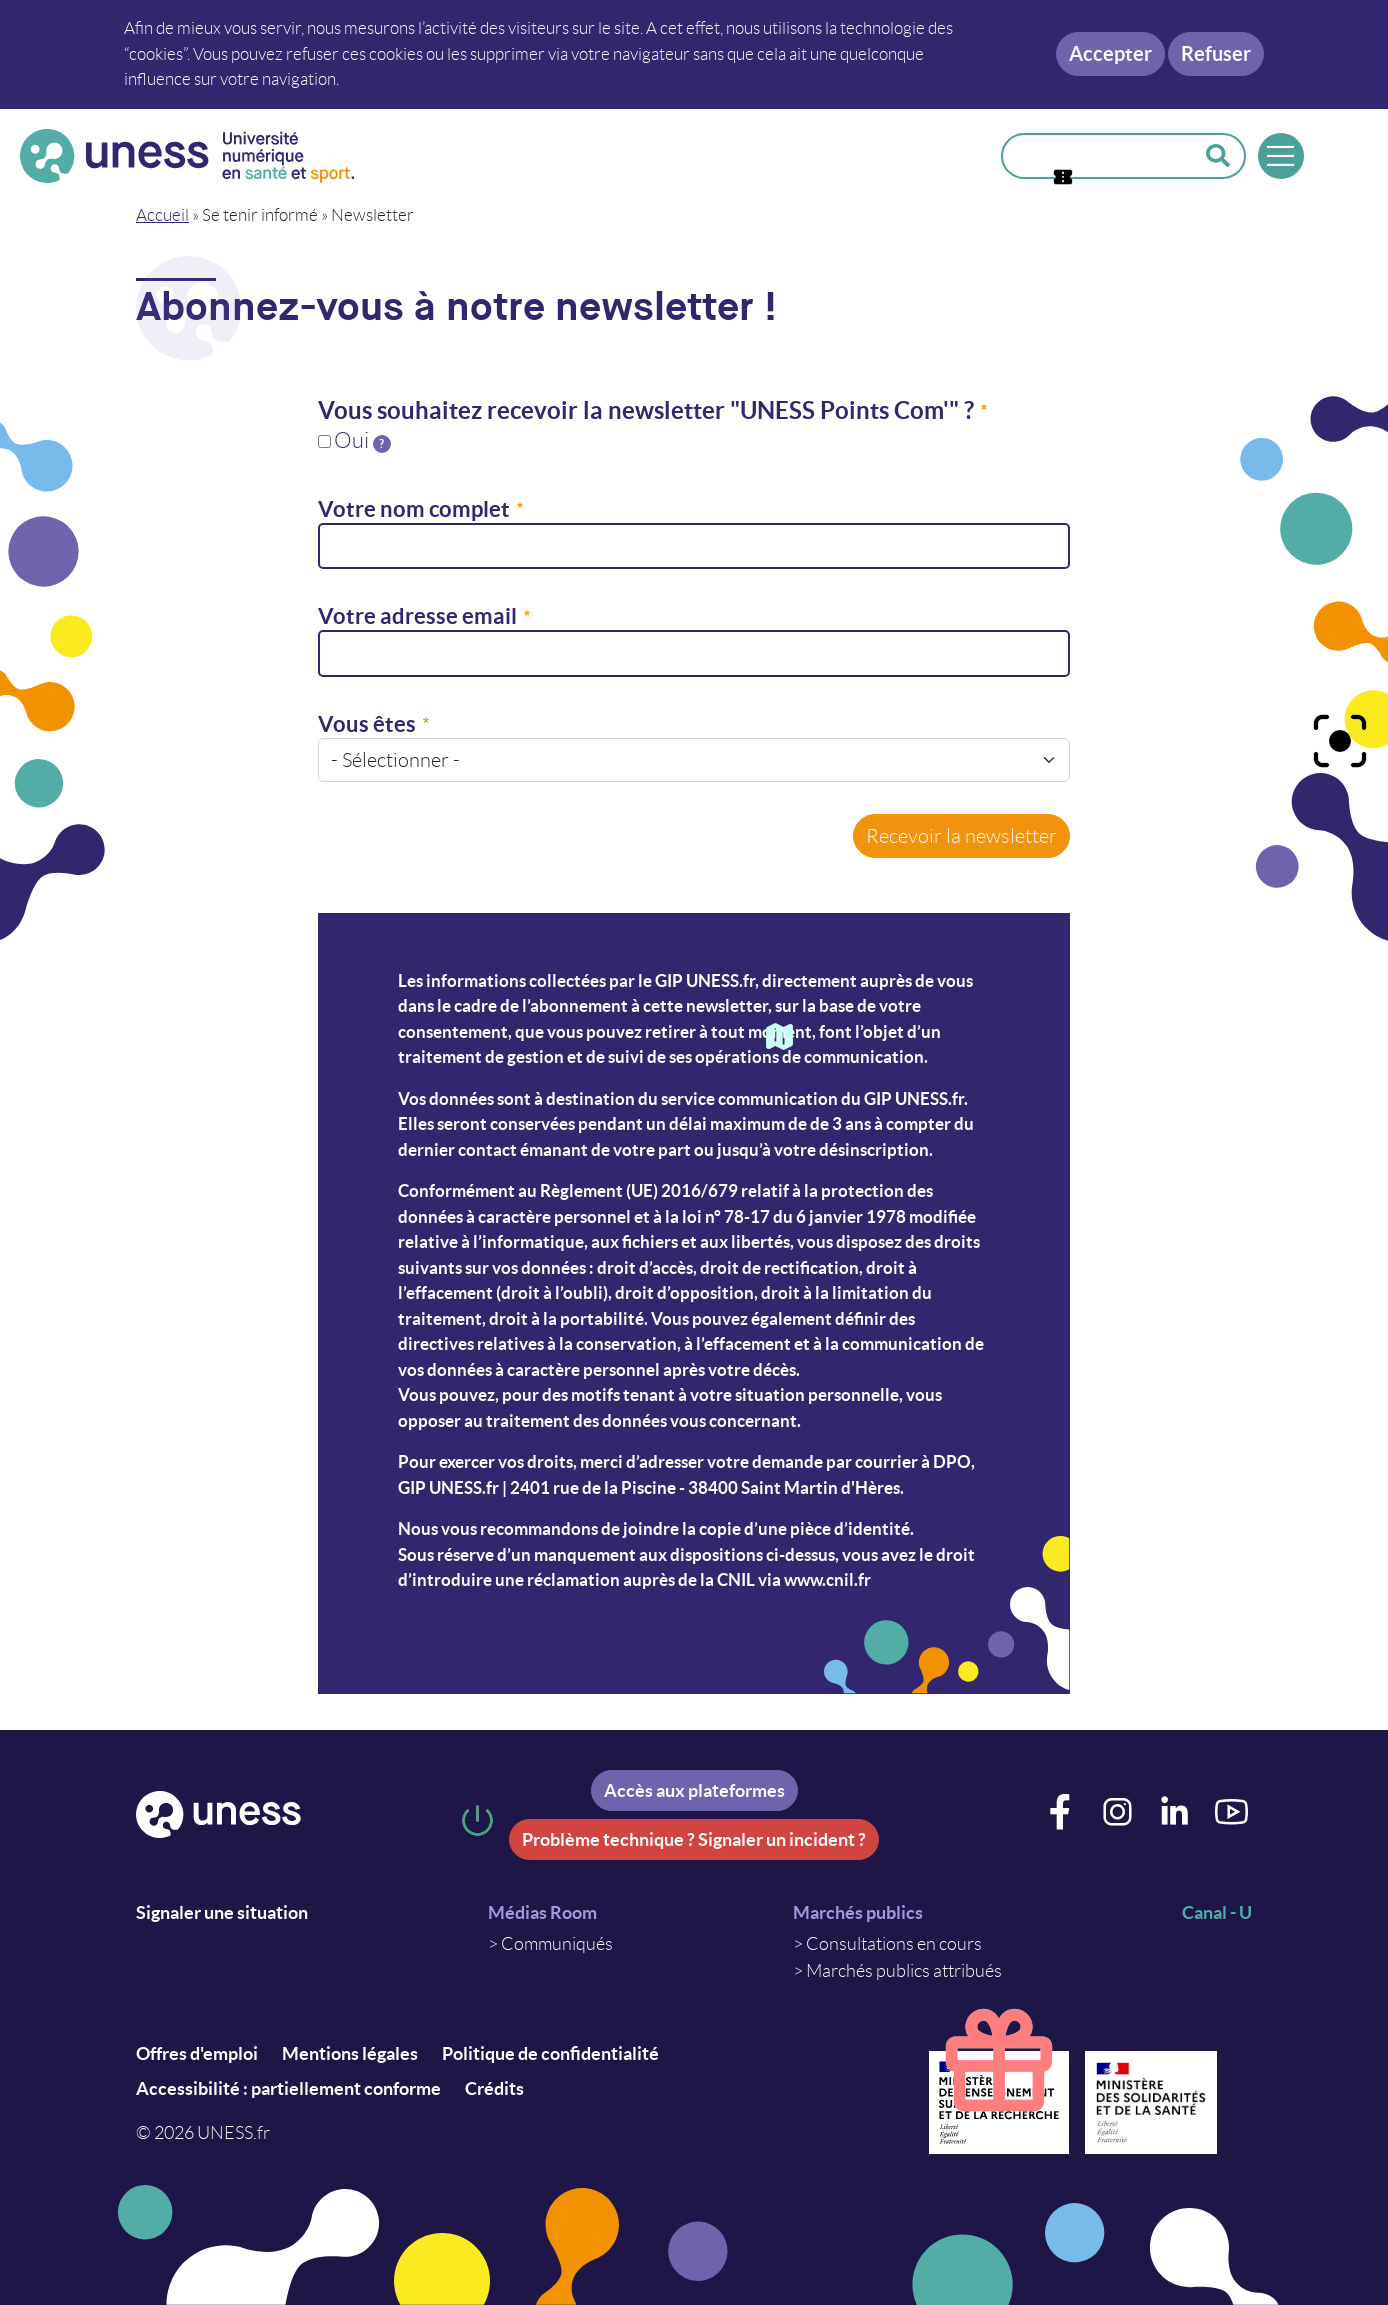 This screenshot has height=2305, width=1388. I want to click on turn device on or off, so click(477, 1820).